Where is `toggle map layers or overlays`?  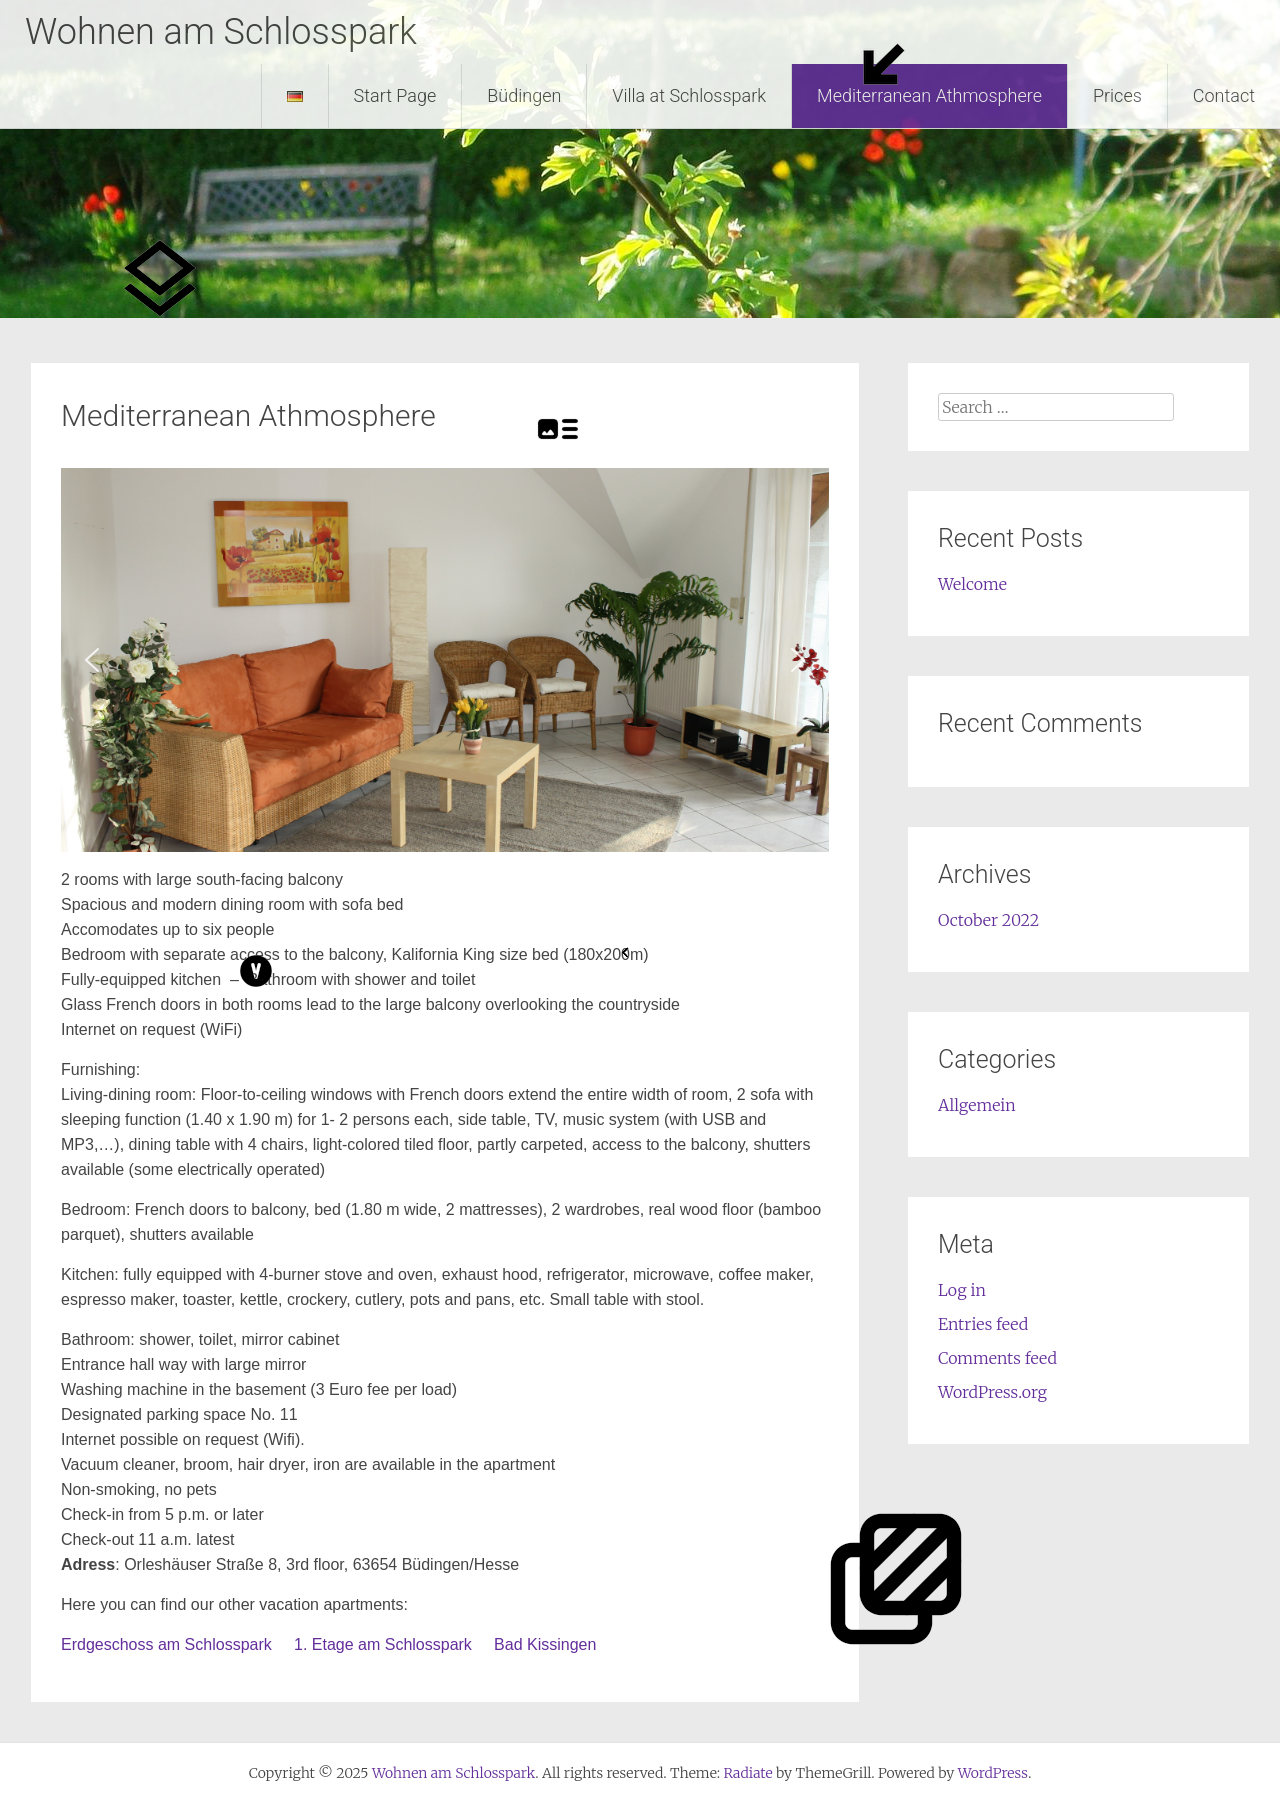
toggle map layers or overlays is located at coordinates (160, 280).